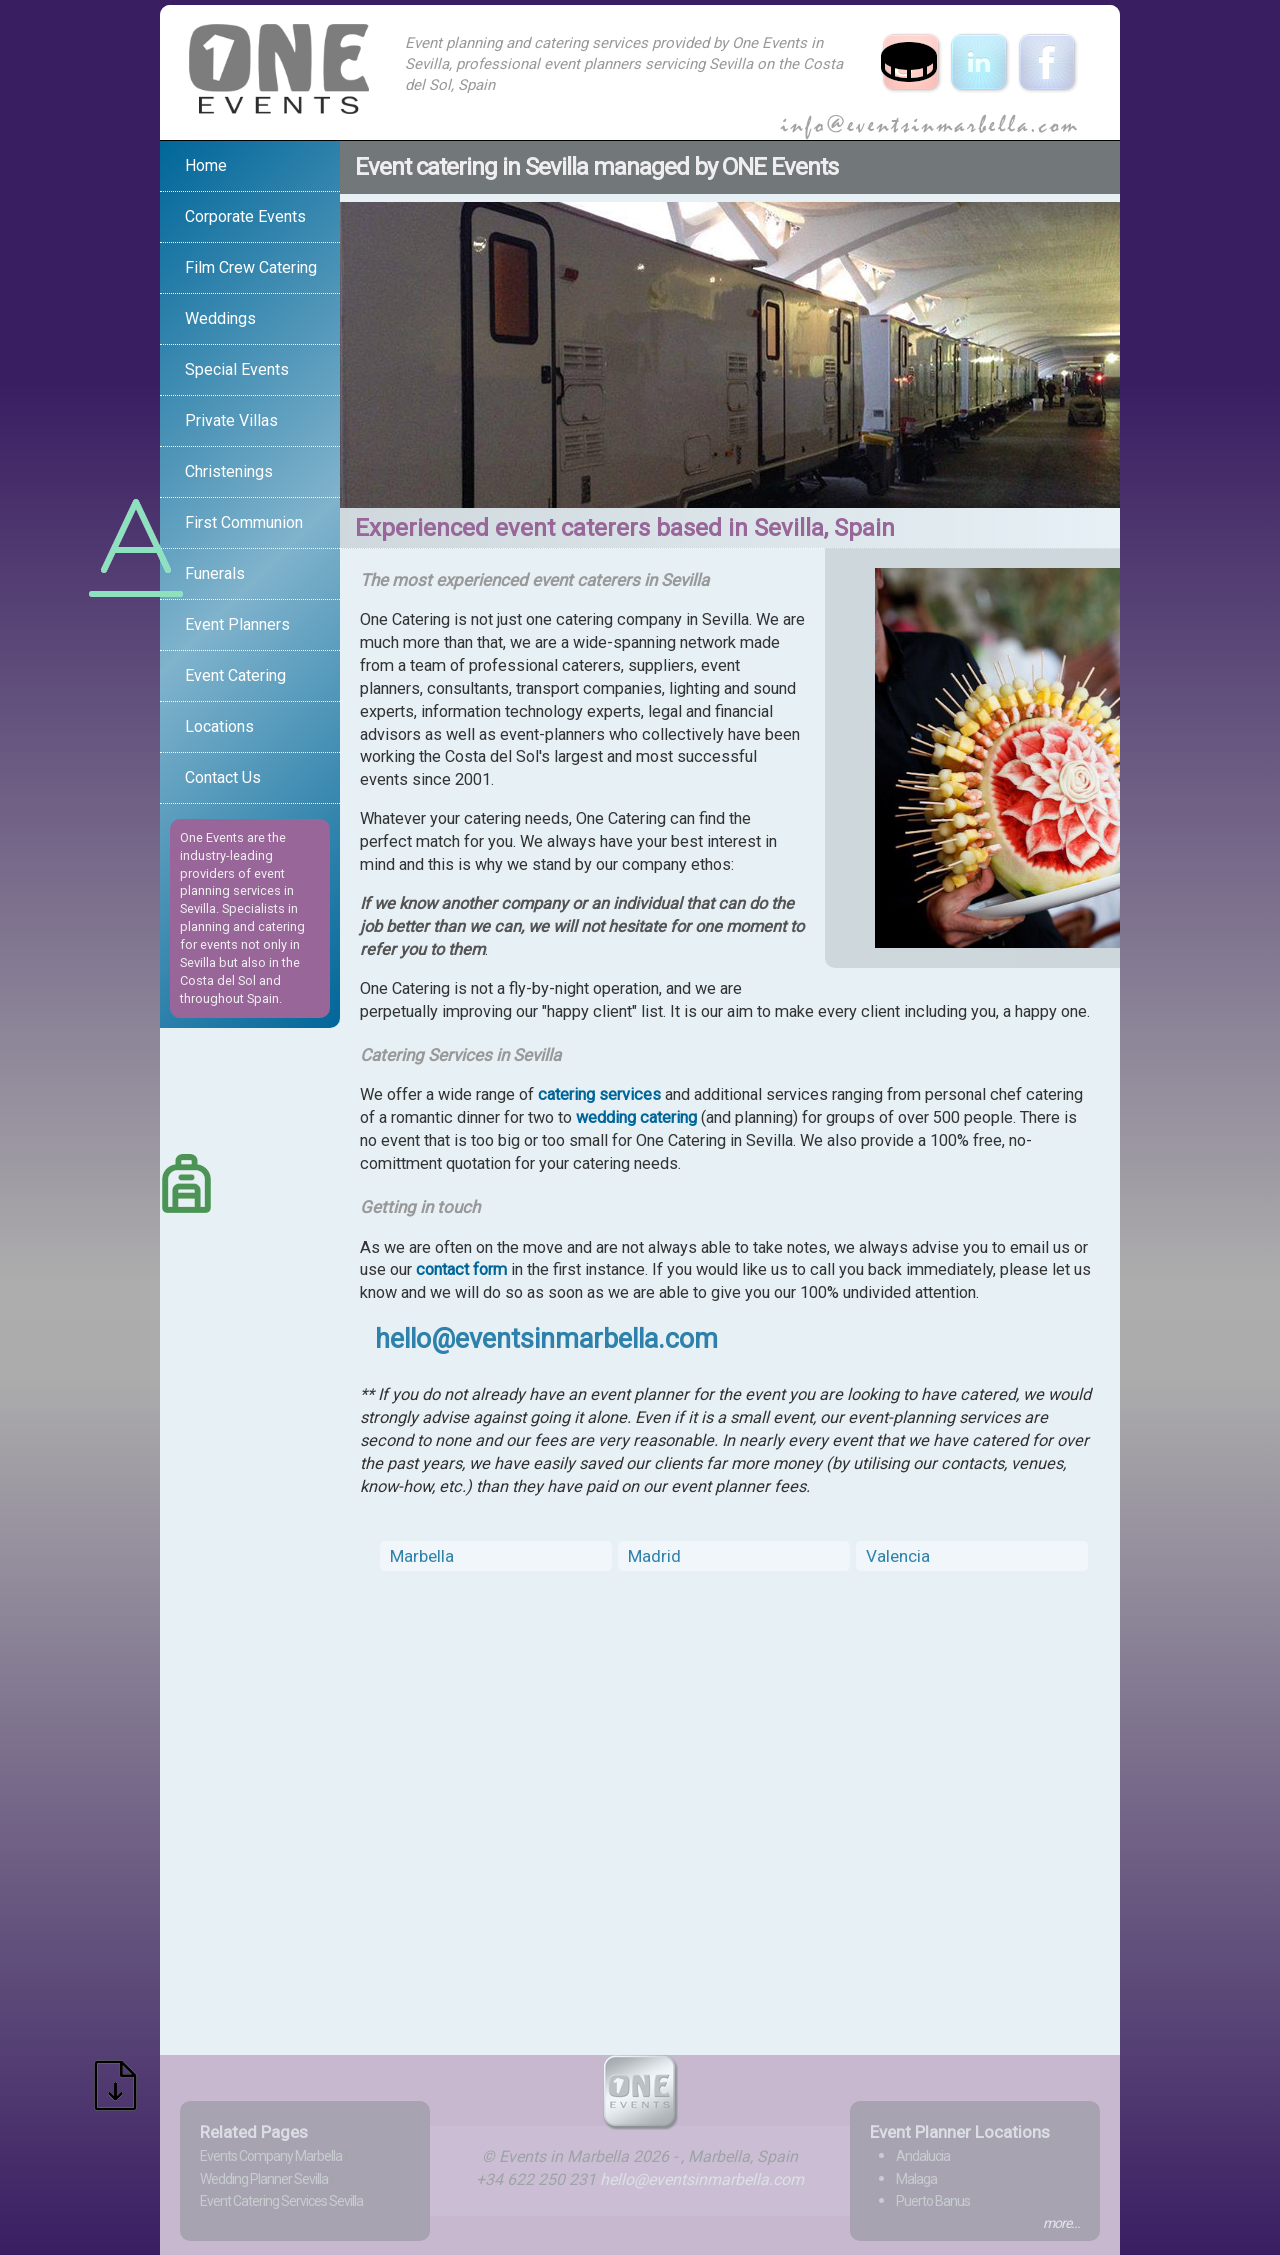  Describe the element at coordinates (136, 550) in the screenshot. I see `apply underline formatting to selected text` at that location.